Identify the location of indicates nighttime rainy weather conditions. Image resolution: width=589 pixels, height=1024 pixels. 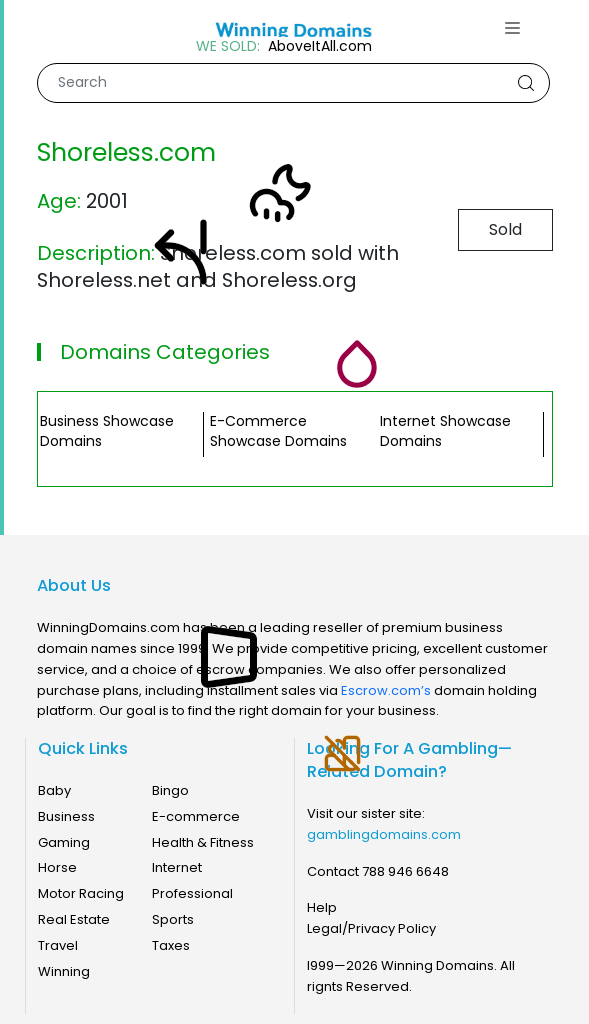
(280, 191).